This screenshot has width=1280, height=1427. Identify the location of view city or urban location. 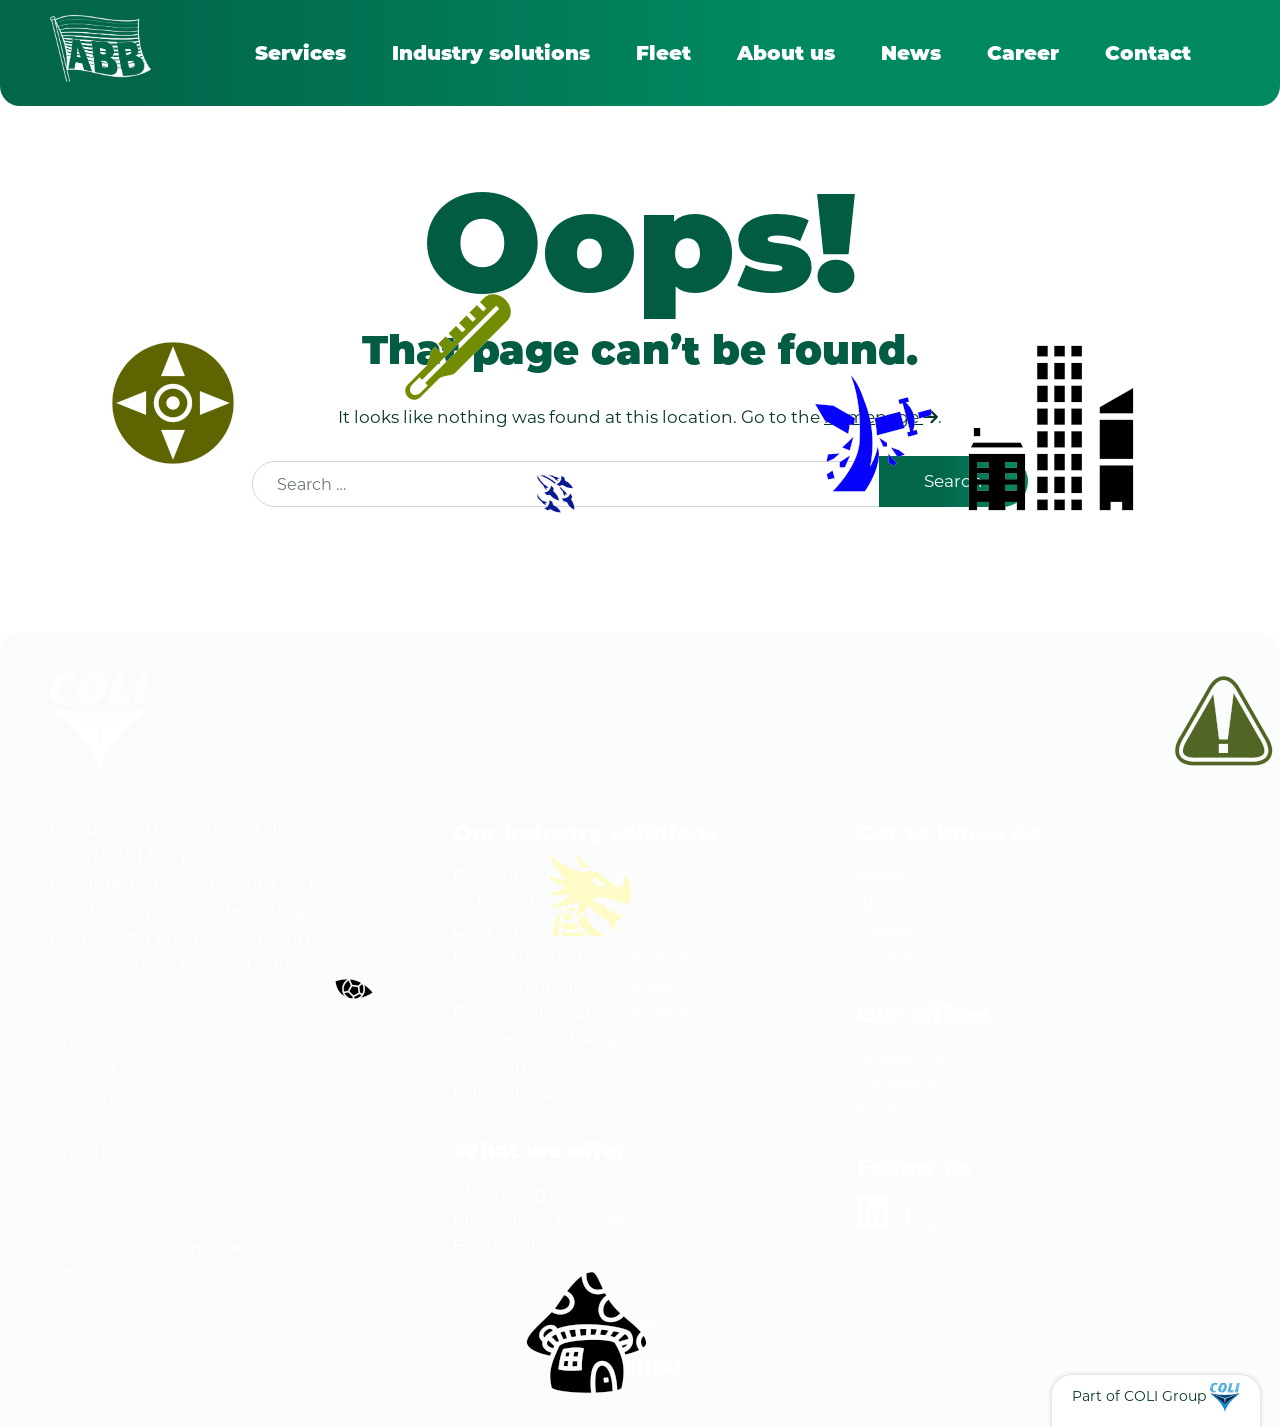
(1051, 428).